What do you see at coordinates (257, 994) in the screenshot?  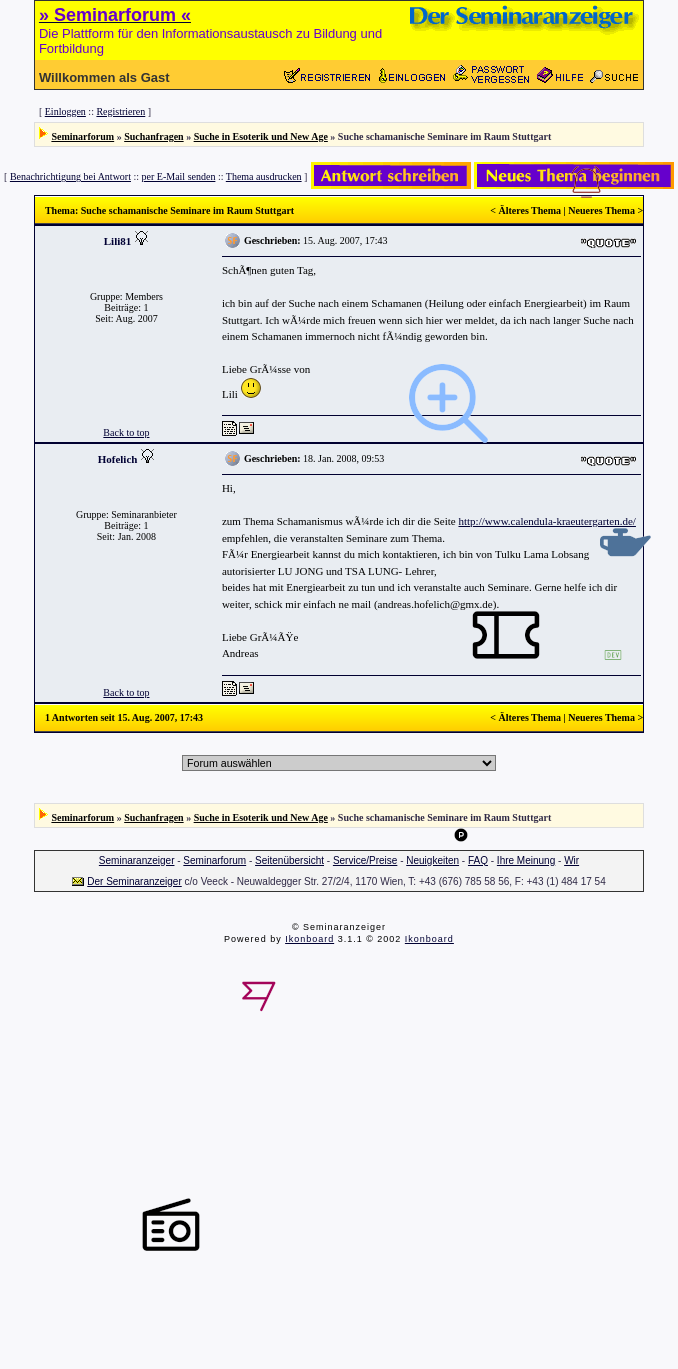 I see `flag or bookmark an item` at bounding box center [257, 994].